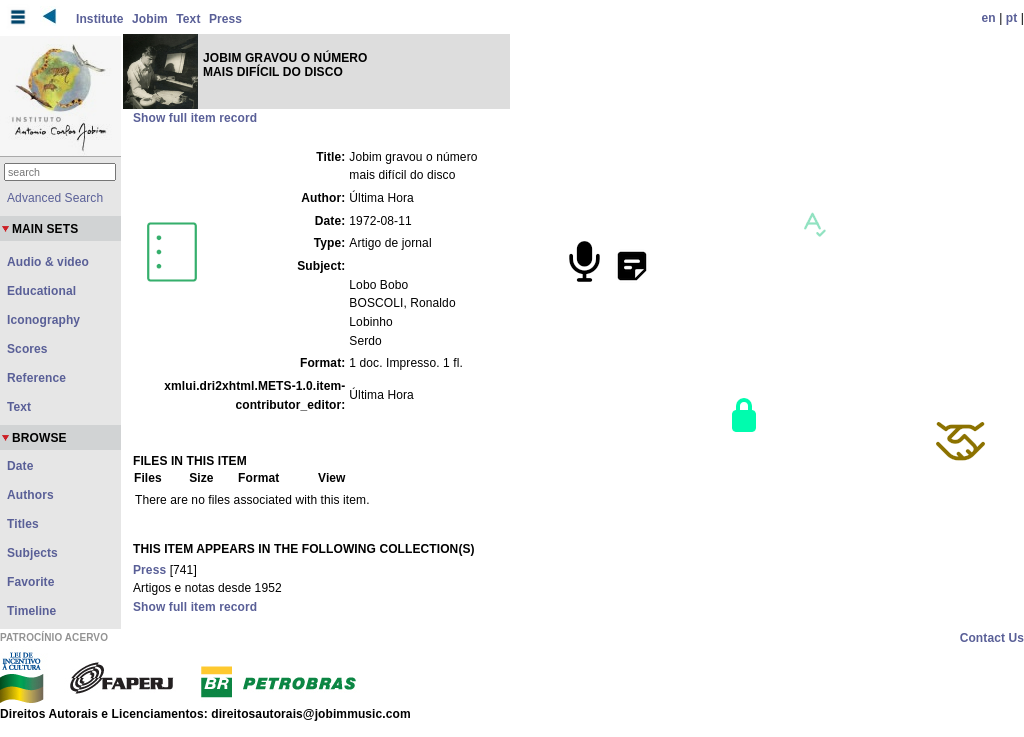 Image resolution: width=1024 pixels, height=737 pixels. Describe the element at coordinates (812, 223) in the screenshot. I see `check spelling and grammar` at that location.